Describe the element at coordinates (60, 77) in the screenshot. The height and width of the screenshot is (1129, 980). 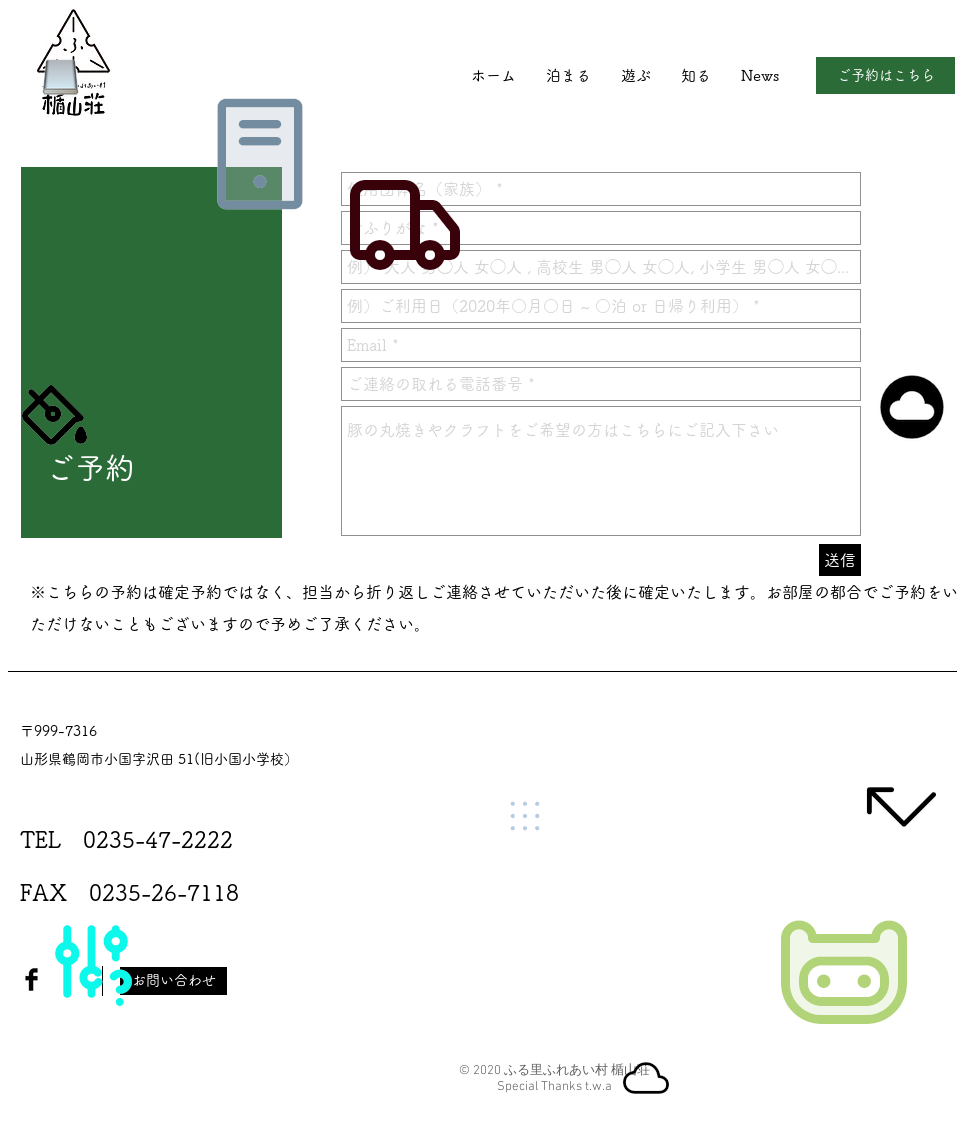
I see `access removable storage device` at that location.